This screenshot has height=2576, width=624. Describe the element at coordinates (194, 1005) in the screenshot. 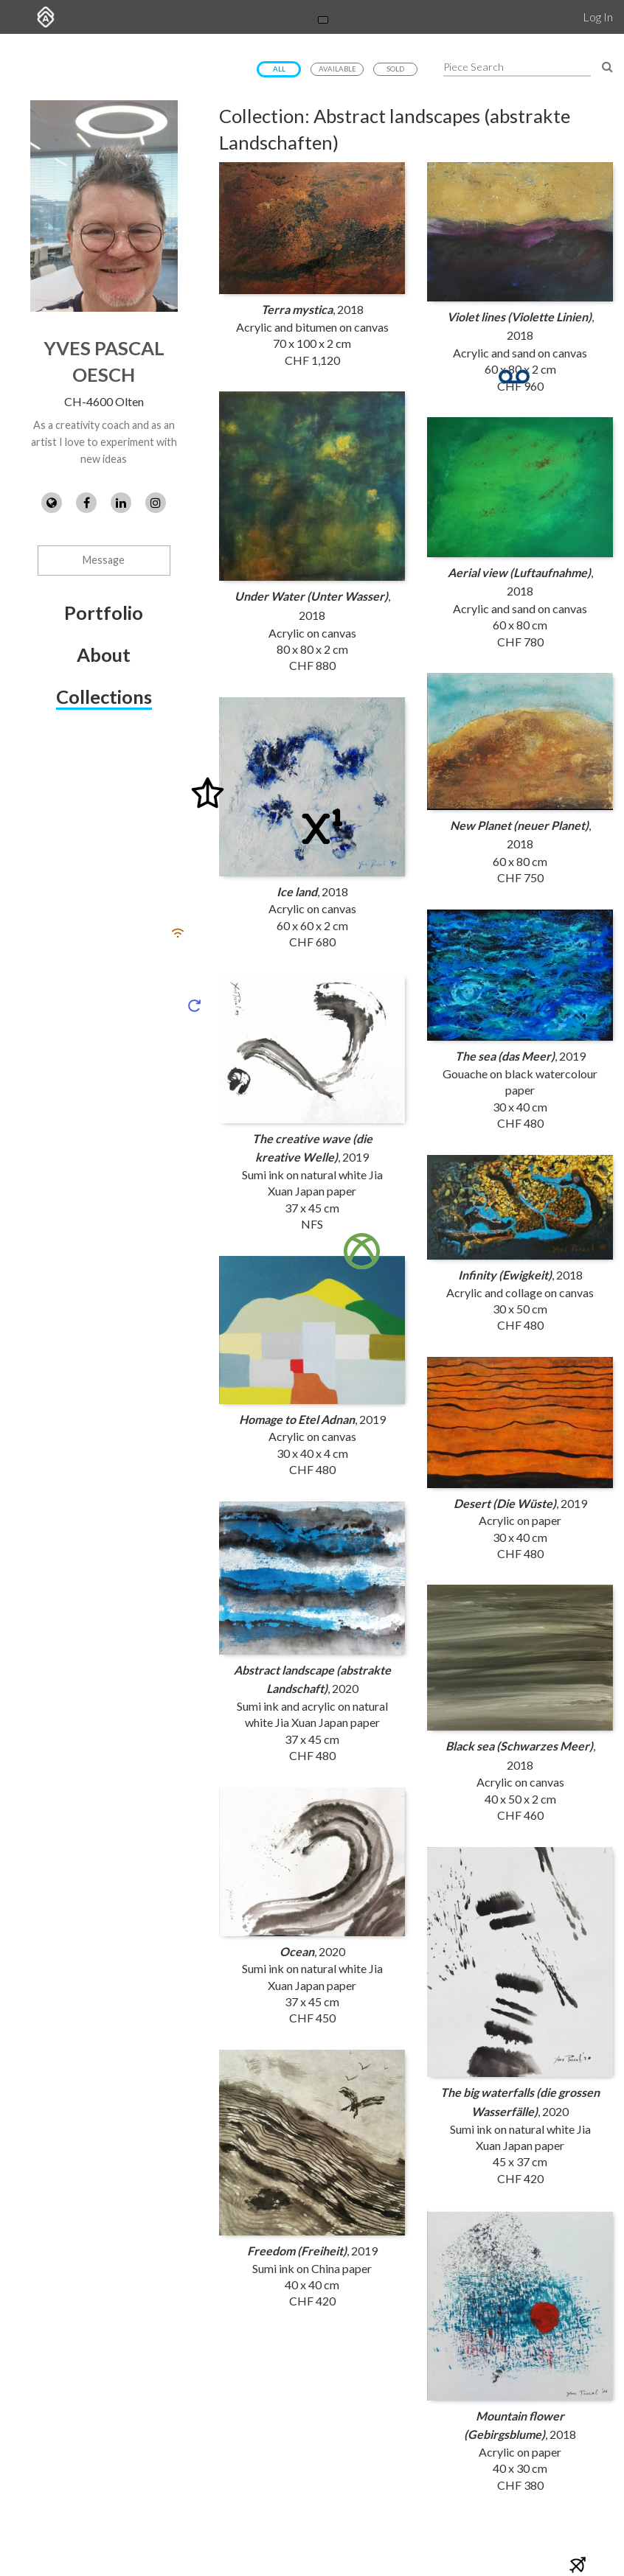

I see `refresh or reload the current page` at that location.